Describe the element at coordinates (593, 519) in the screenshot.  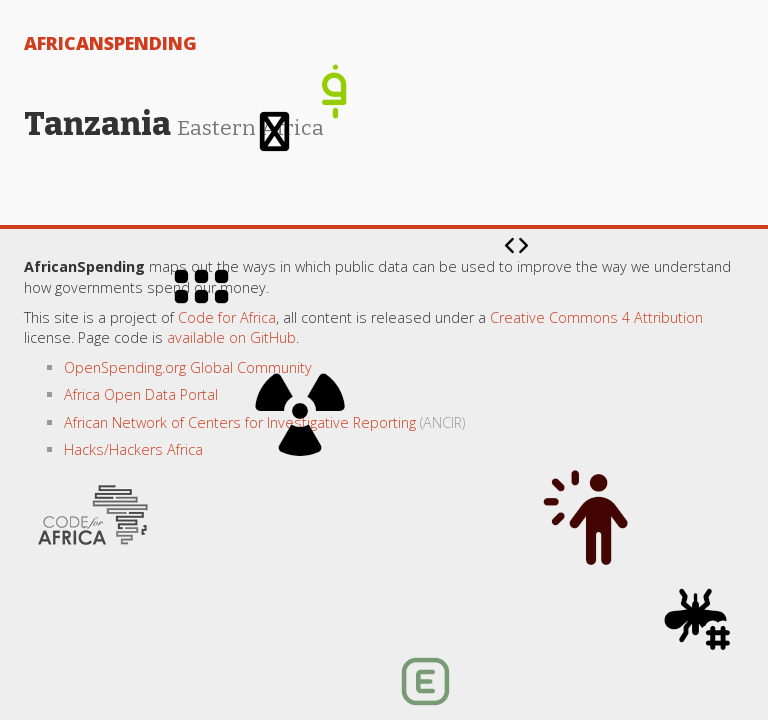
I see `indicates a person with high energy or activity` at that location.